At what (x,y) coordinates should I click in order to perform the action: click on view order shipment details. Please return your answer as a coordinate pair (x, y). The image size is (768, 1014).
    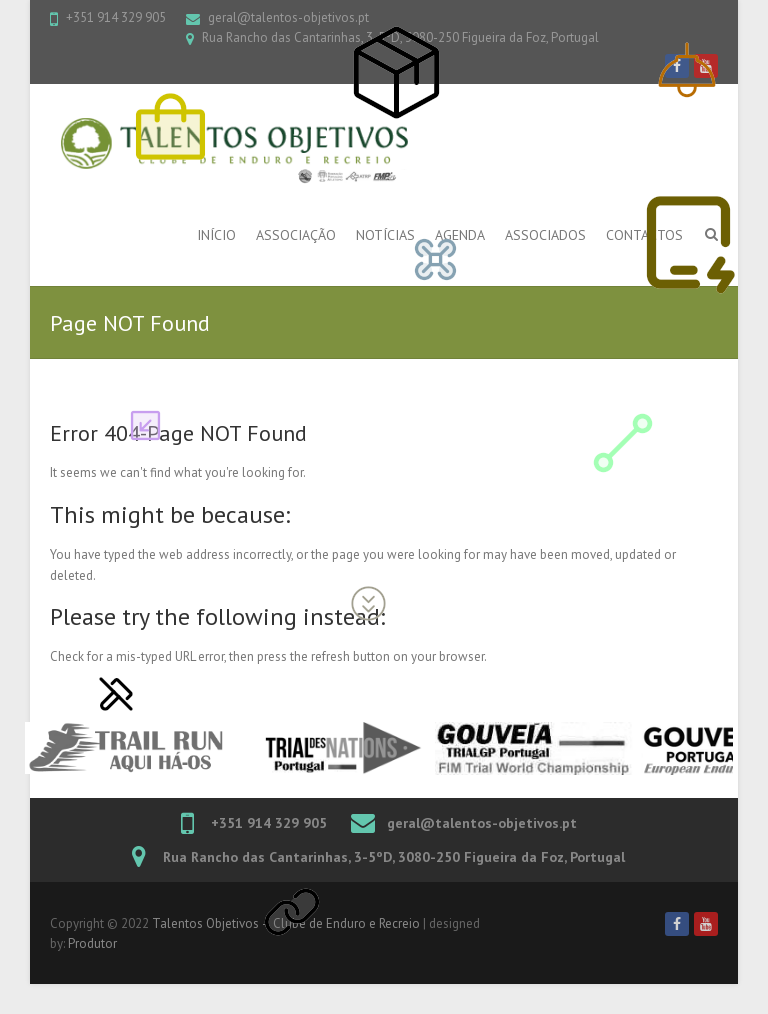
    Looking at the image, I should click on (396, 72).